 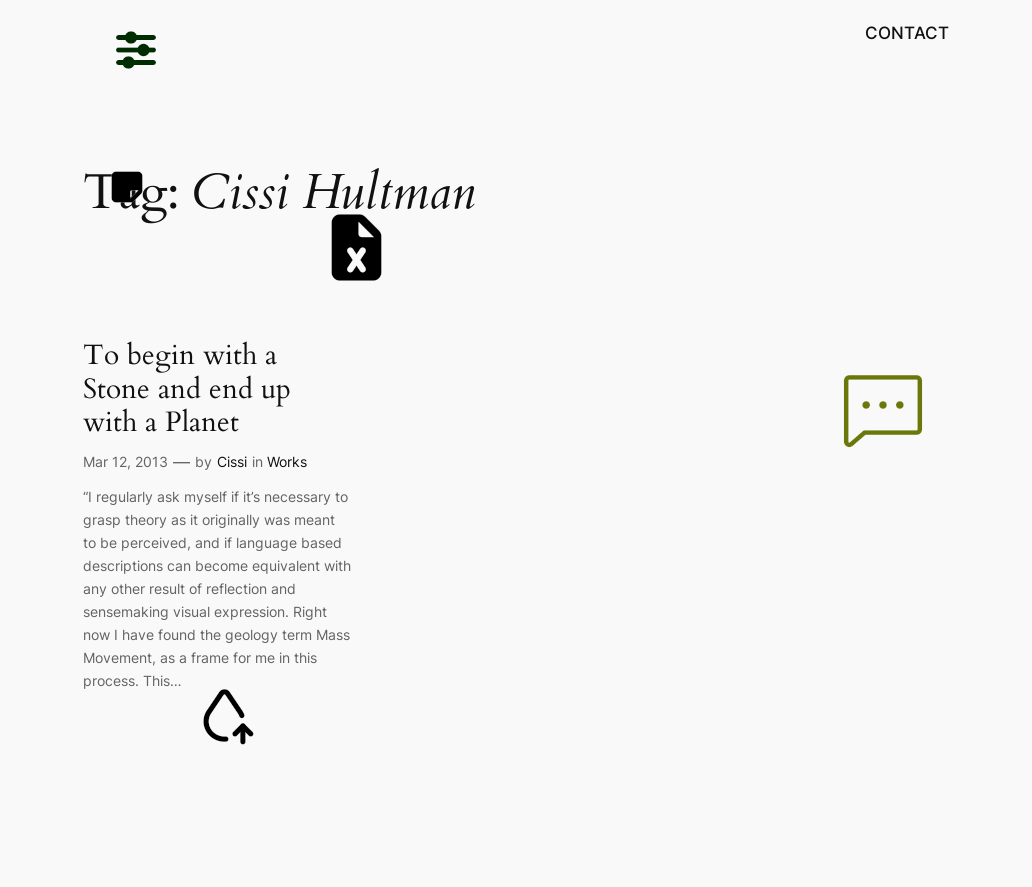 I want to click on increase water or liquid level, so click(x=224, y=715).